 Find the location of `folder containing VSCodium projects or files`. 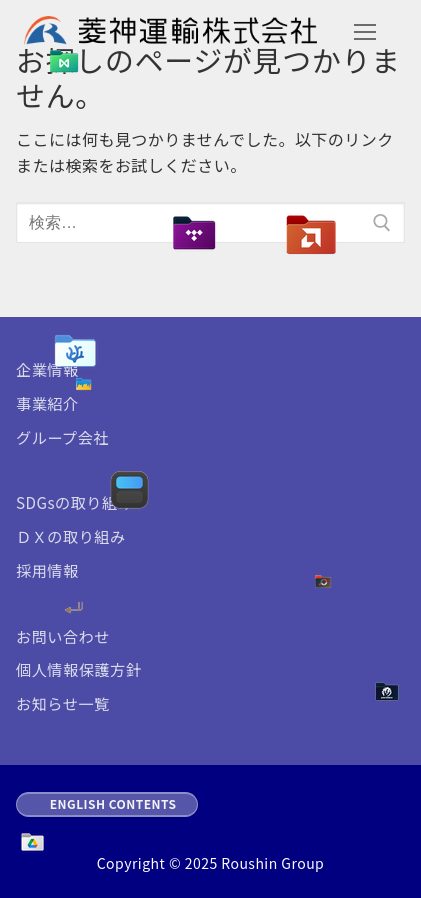

folder containing VSCodium projects or files is located at coordinates (75, 352).